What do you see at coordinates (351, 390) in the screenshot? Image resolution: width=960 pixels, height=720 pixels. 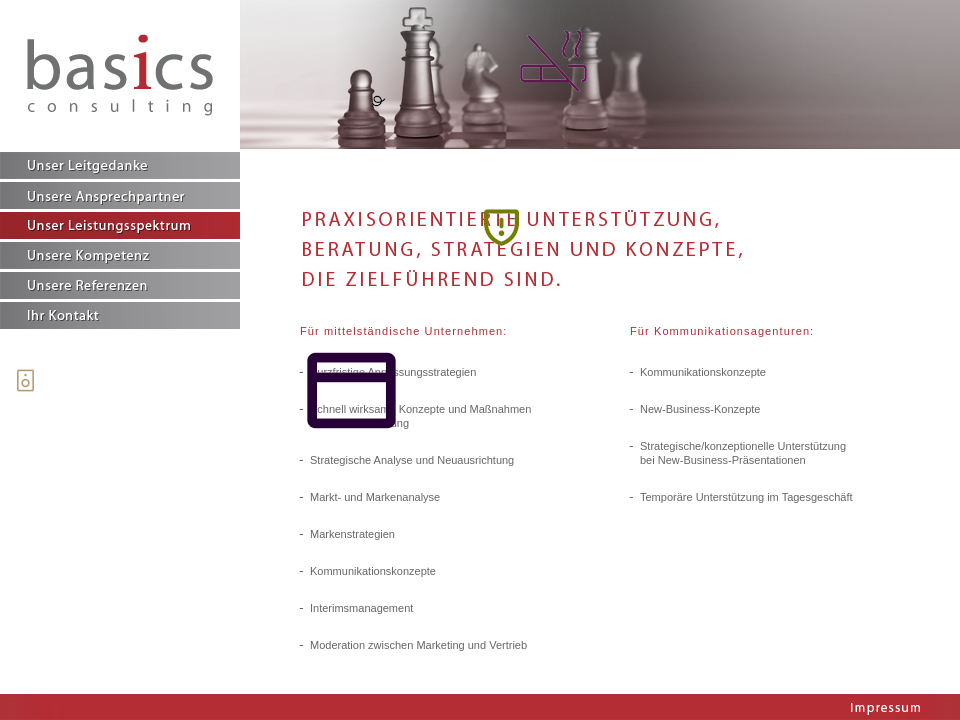 I see `open web browser` at bounding box center [351, 390].